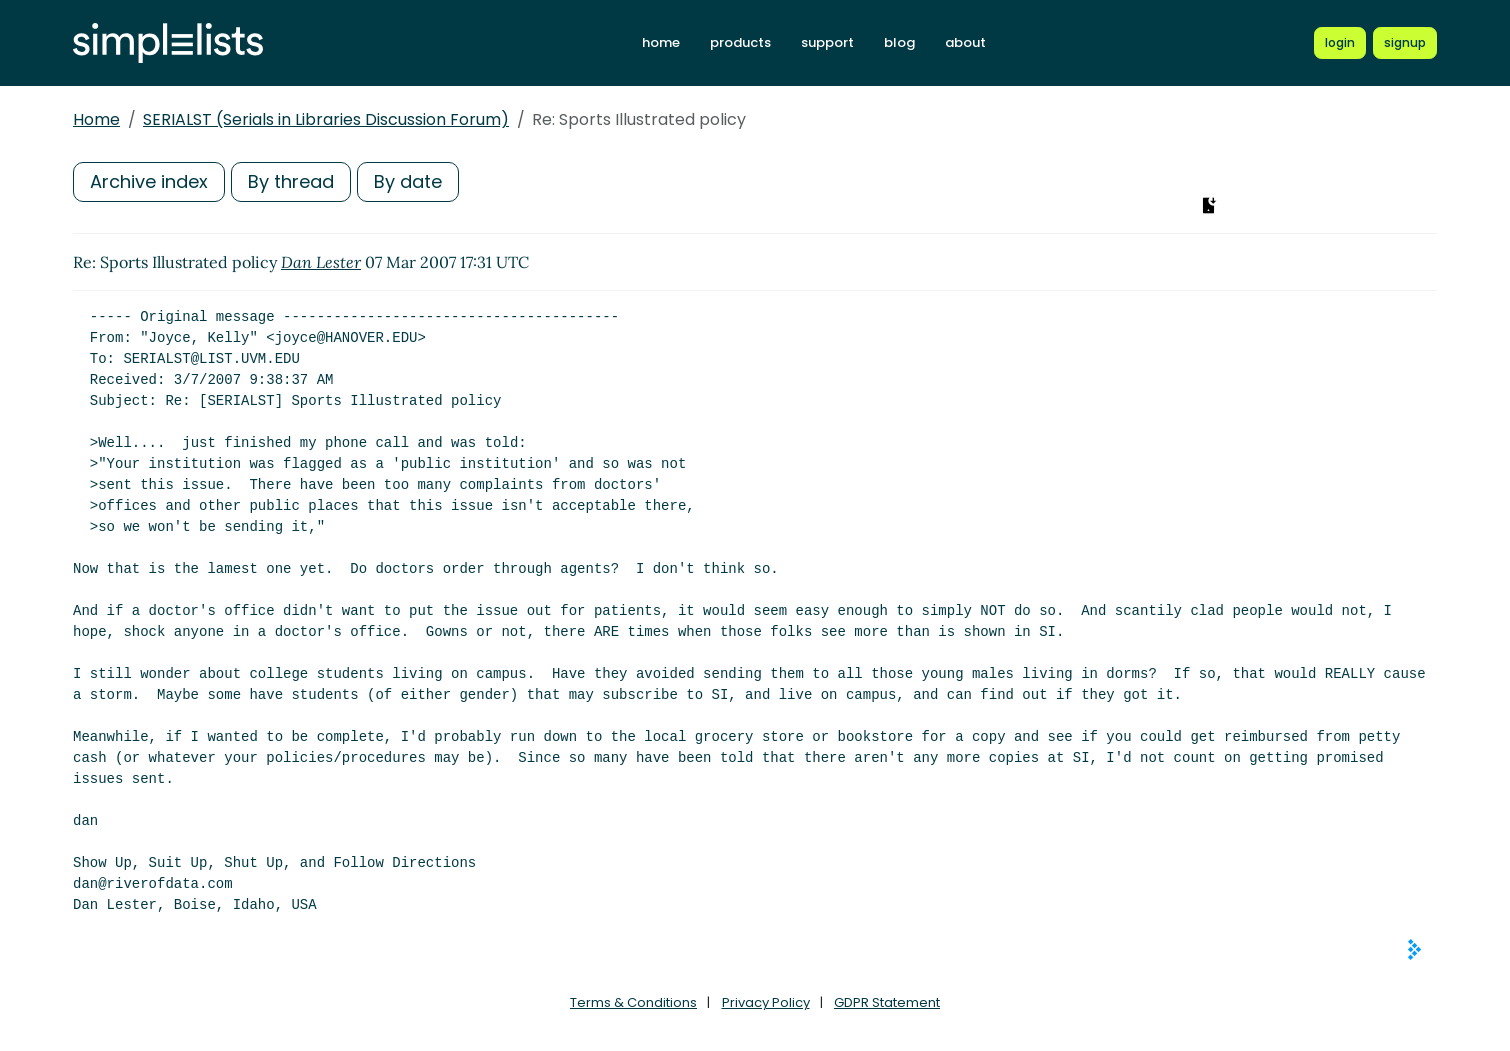  I want to click on download app to mobile device, so click(1208, 205).